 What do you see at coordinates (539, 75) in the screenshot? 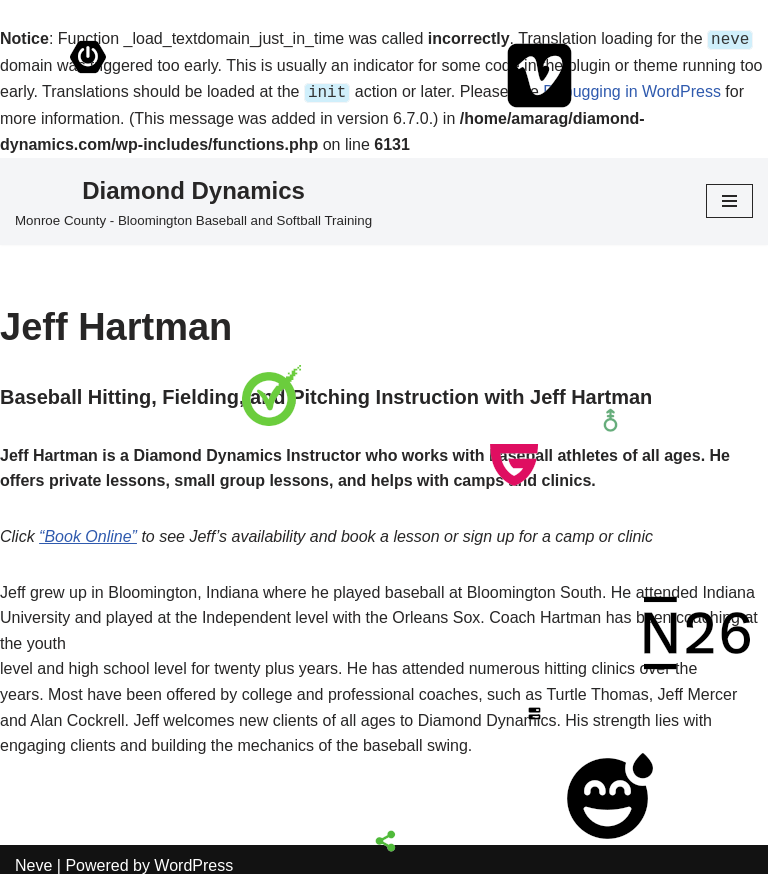
I see `open Vimeo app or website` at bounding box center [539, 75].